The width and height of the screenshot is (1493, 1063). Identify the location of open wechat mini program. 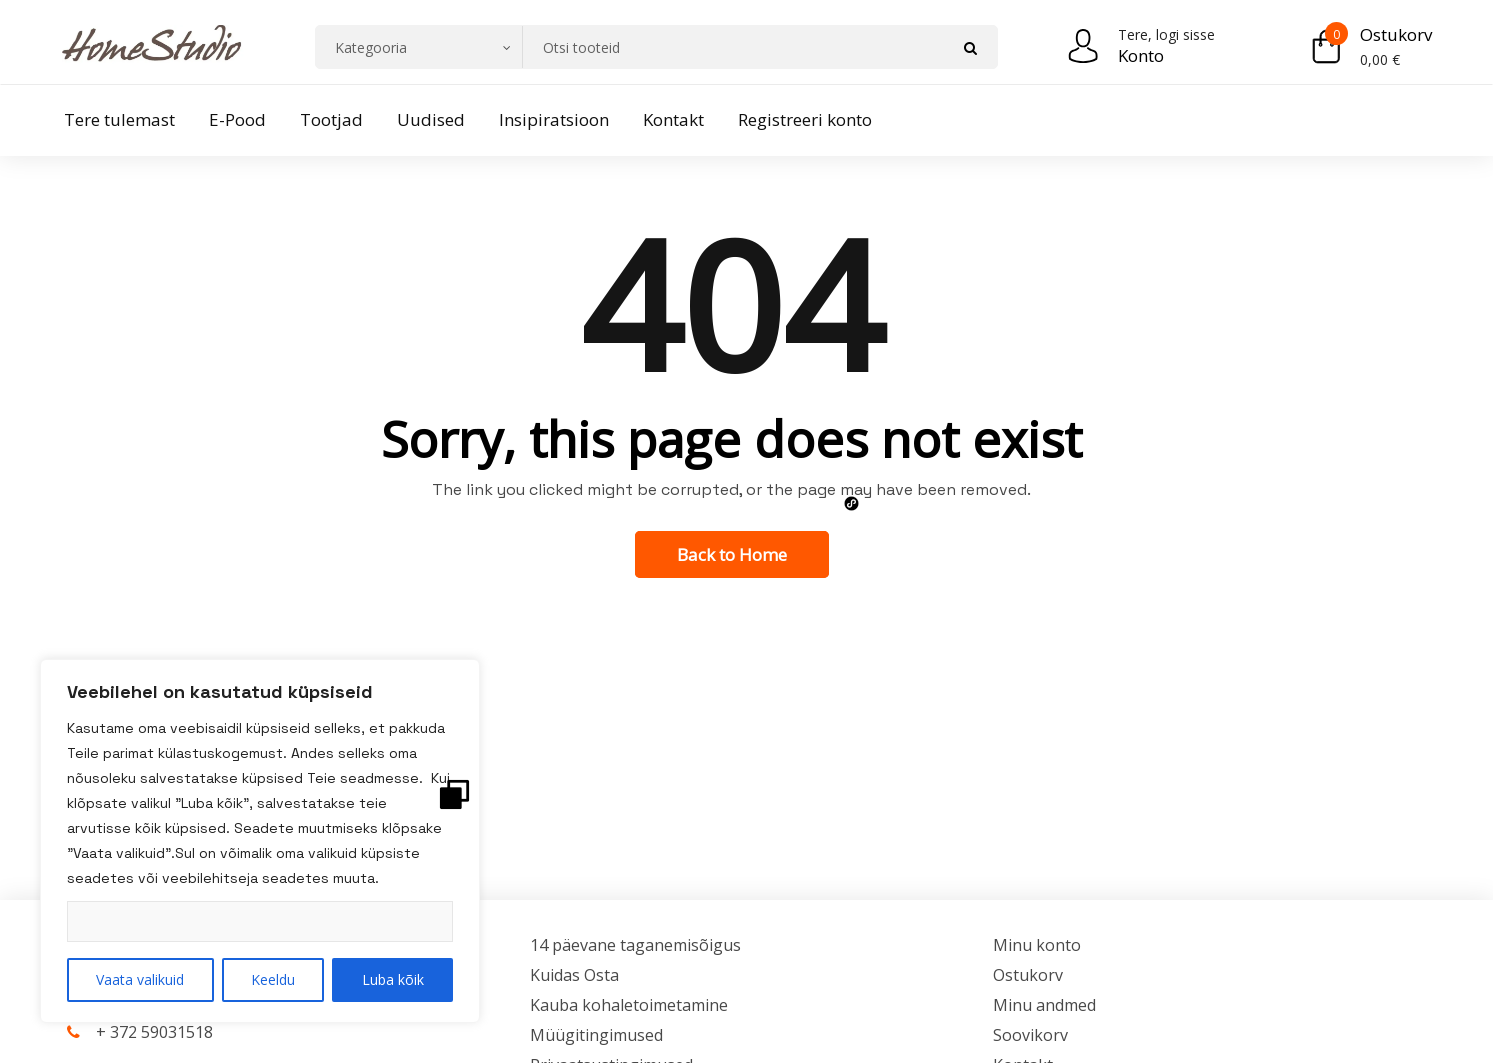
(851, 503).